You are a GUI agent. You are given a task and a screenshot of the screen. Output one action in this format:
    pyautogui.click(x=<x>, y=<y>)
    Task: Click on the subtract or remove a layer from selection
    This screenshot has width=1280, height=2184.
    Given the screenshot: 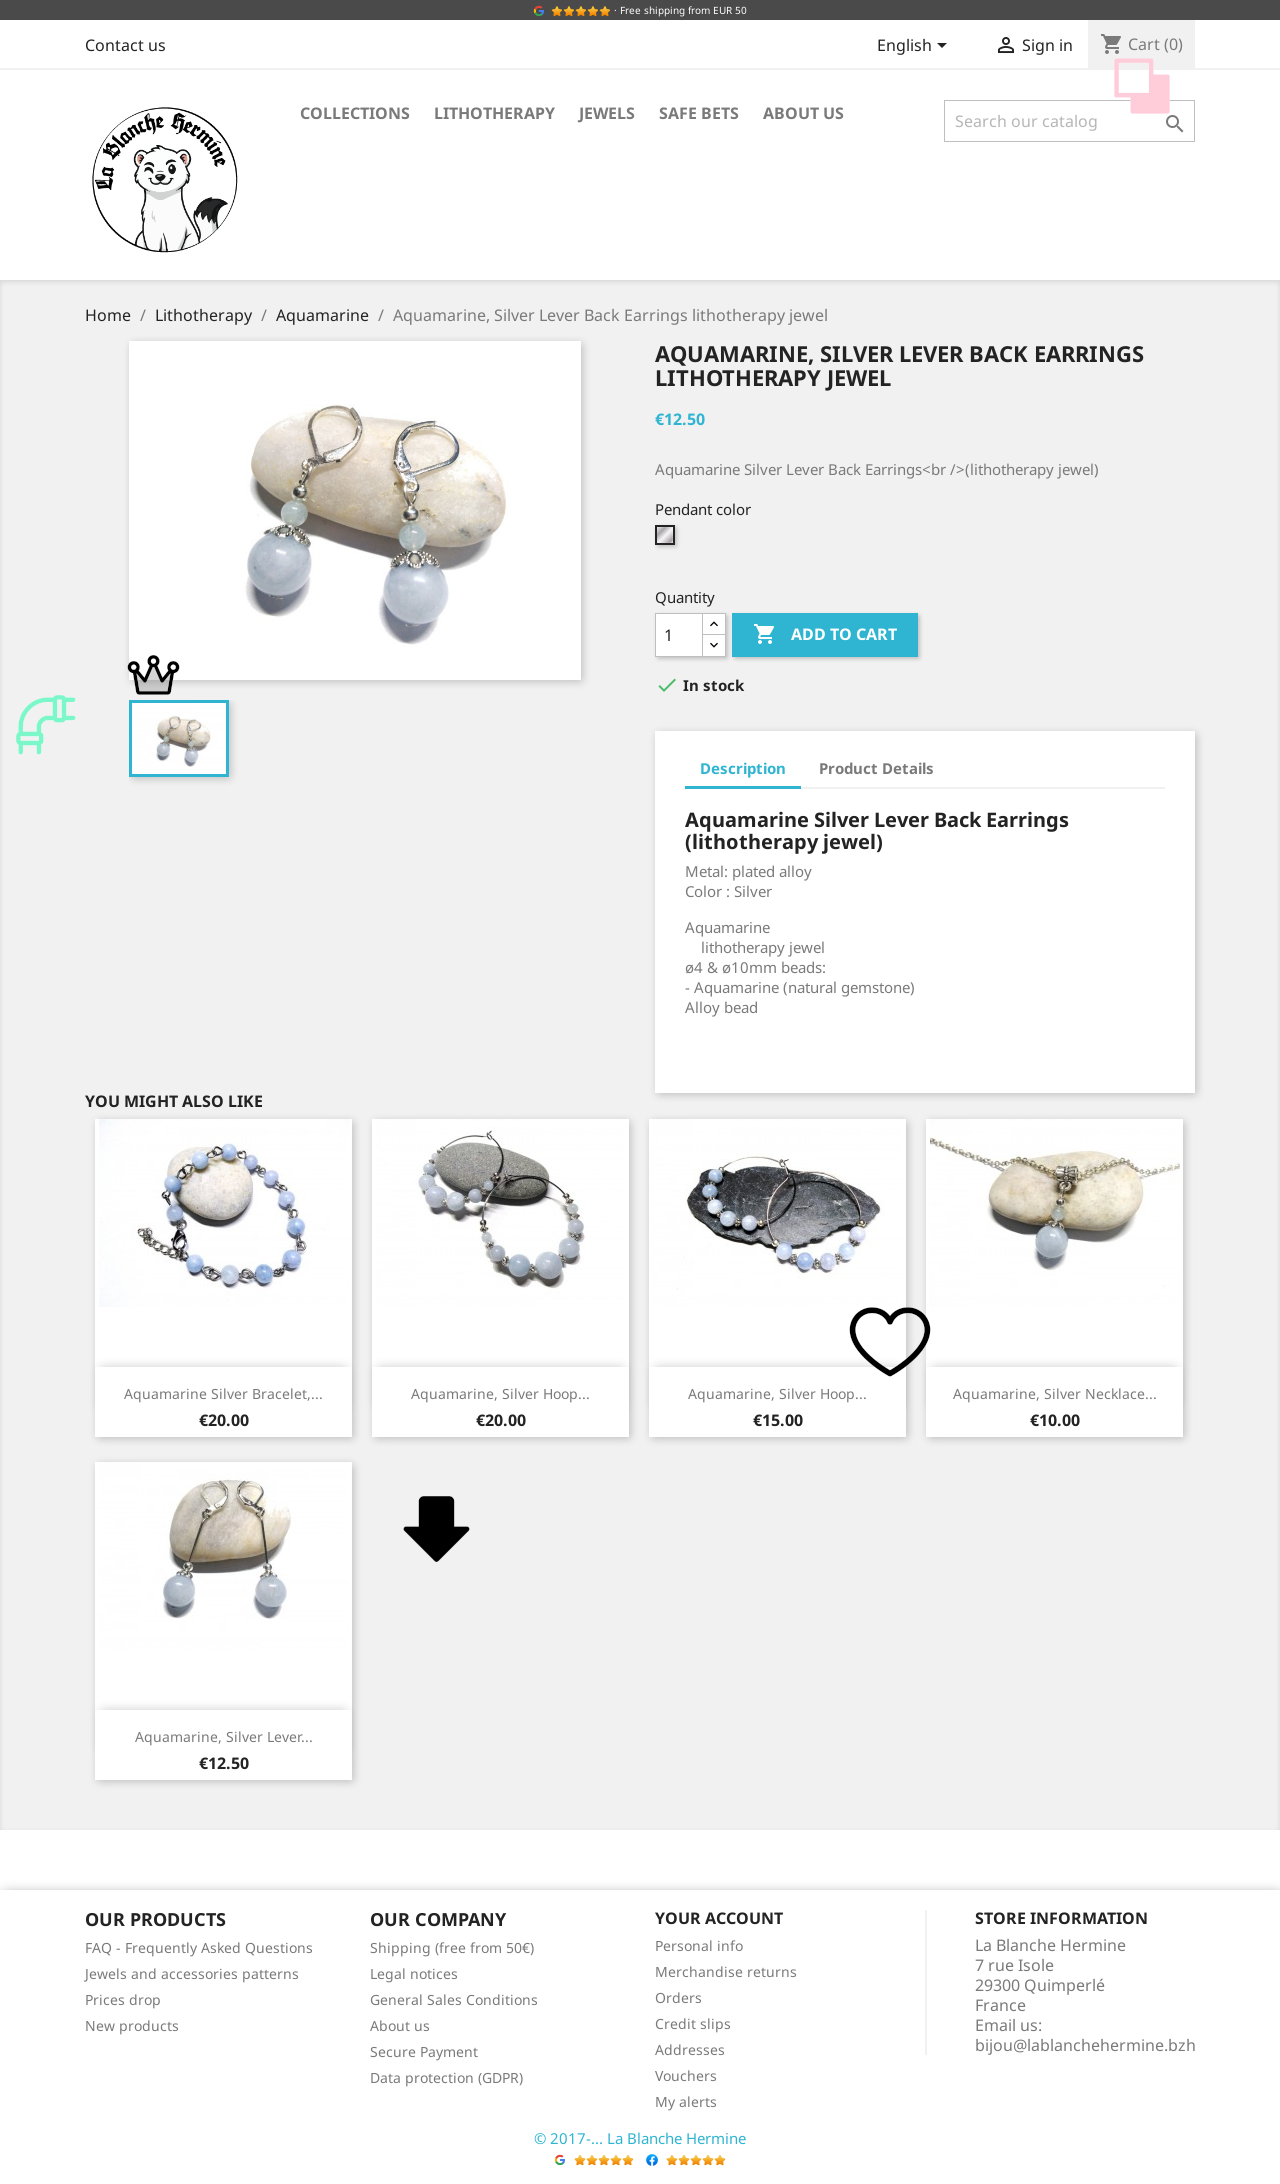 What is the action you would take?
    pyautogui.click(x=1142, y=86)
    